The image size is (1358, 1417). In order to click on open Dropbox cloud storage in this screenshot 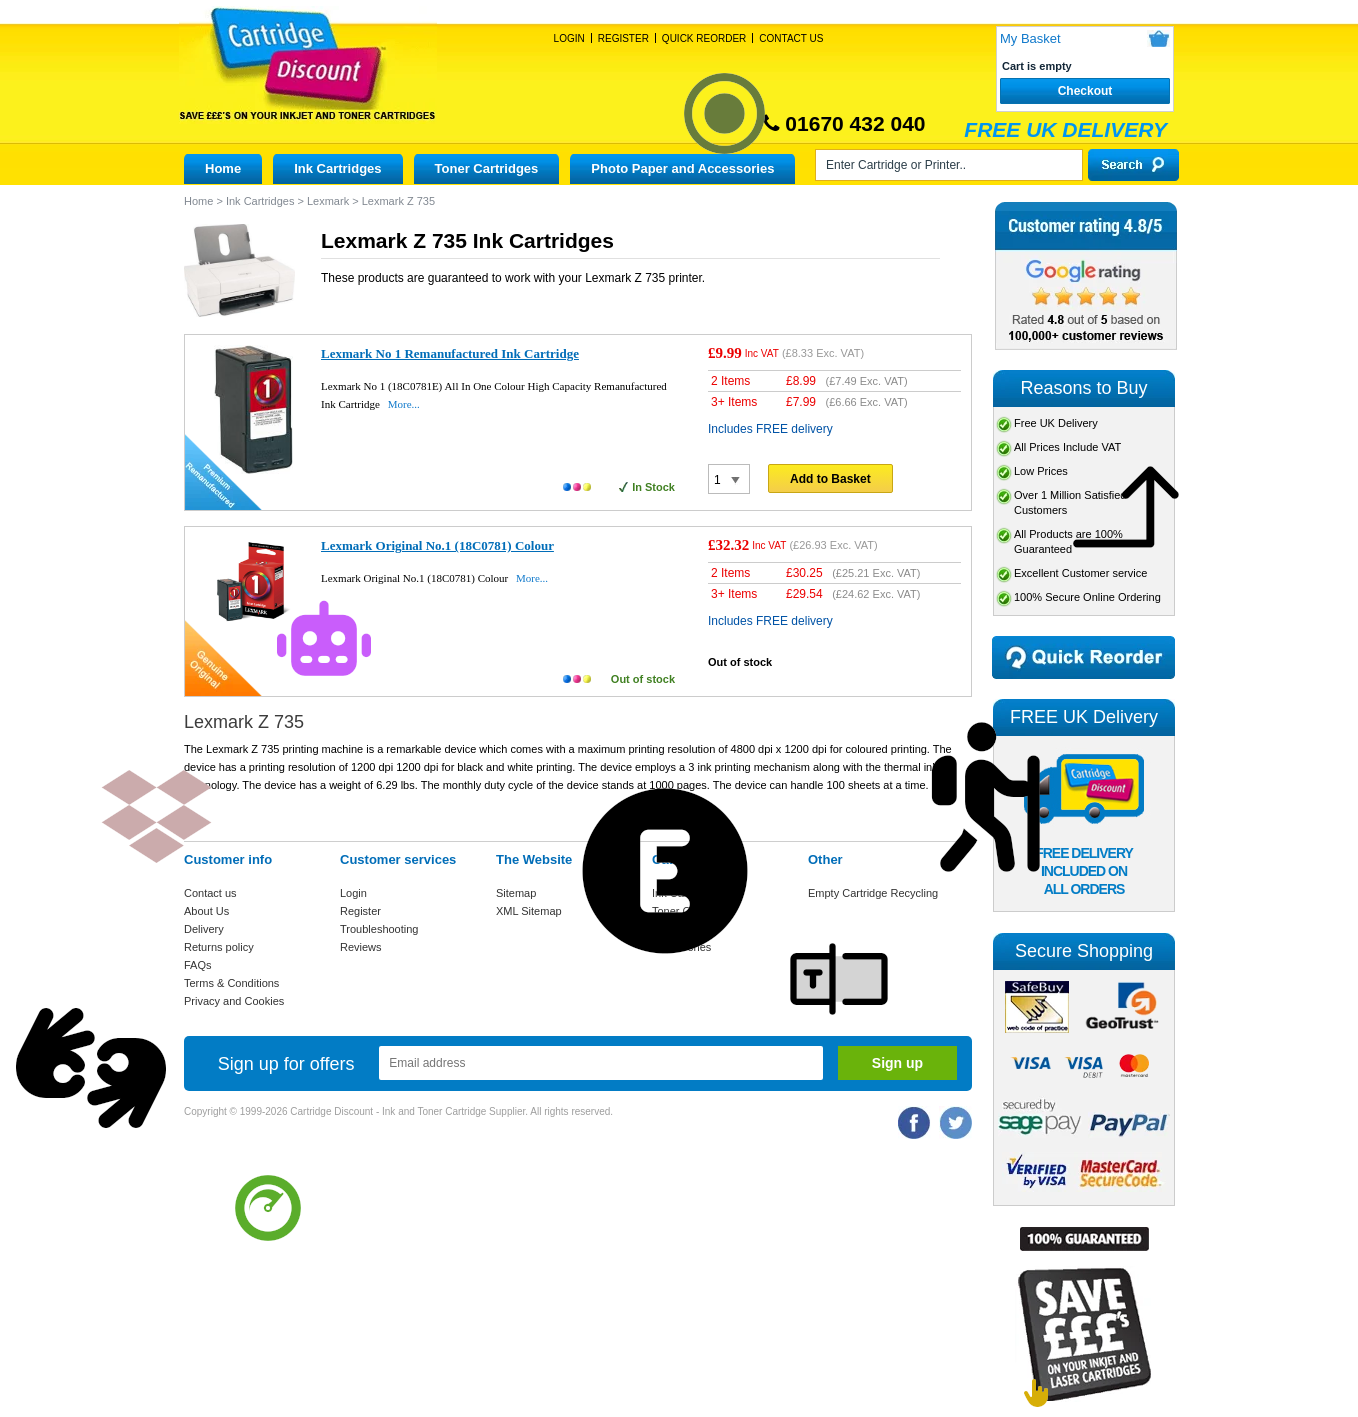, I will do `click(156, 816)`.